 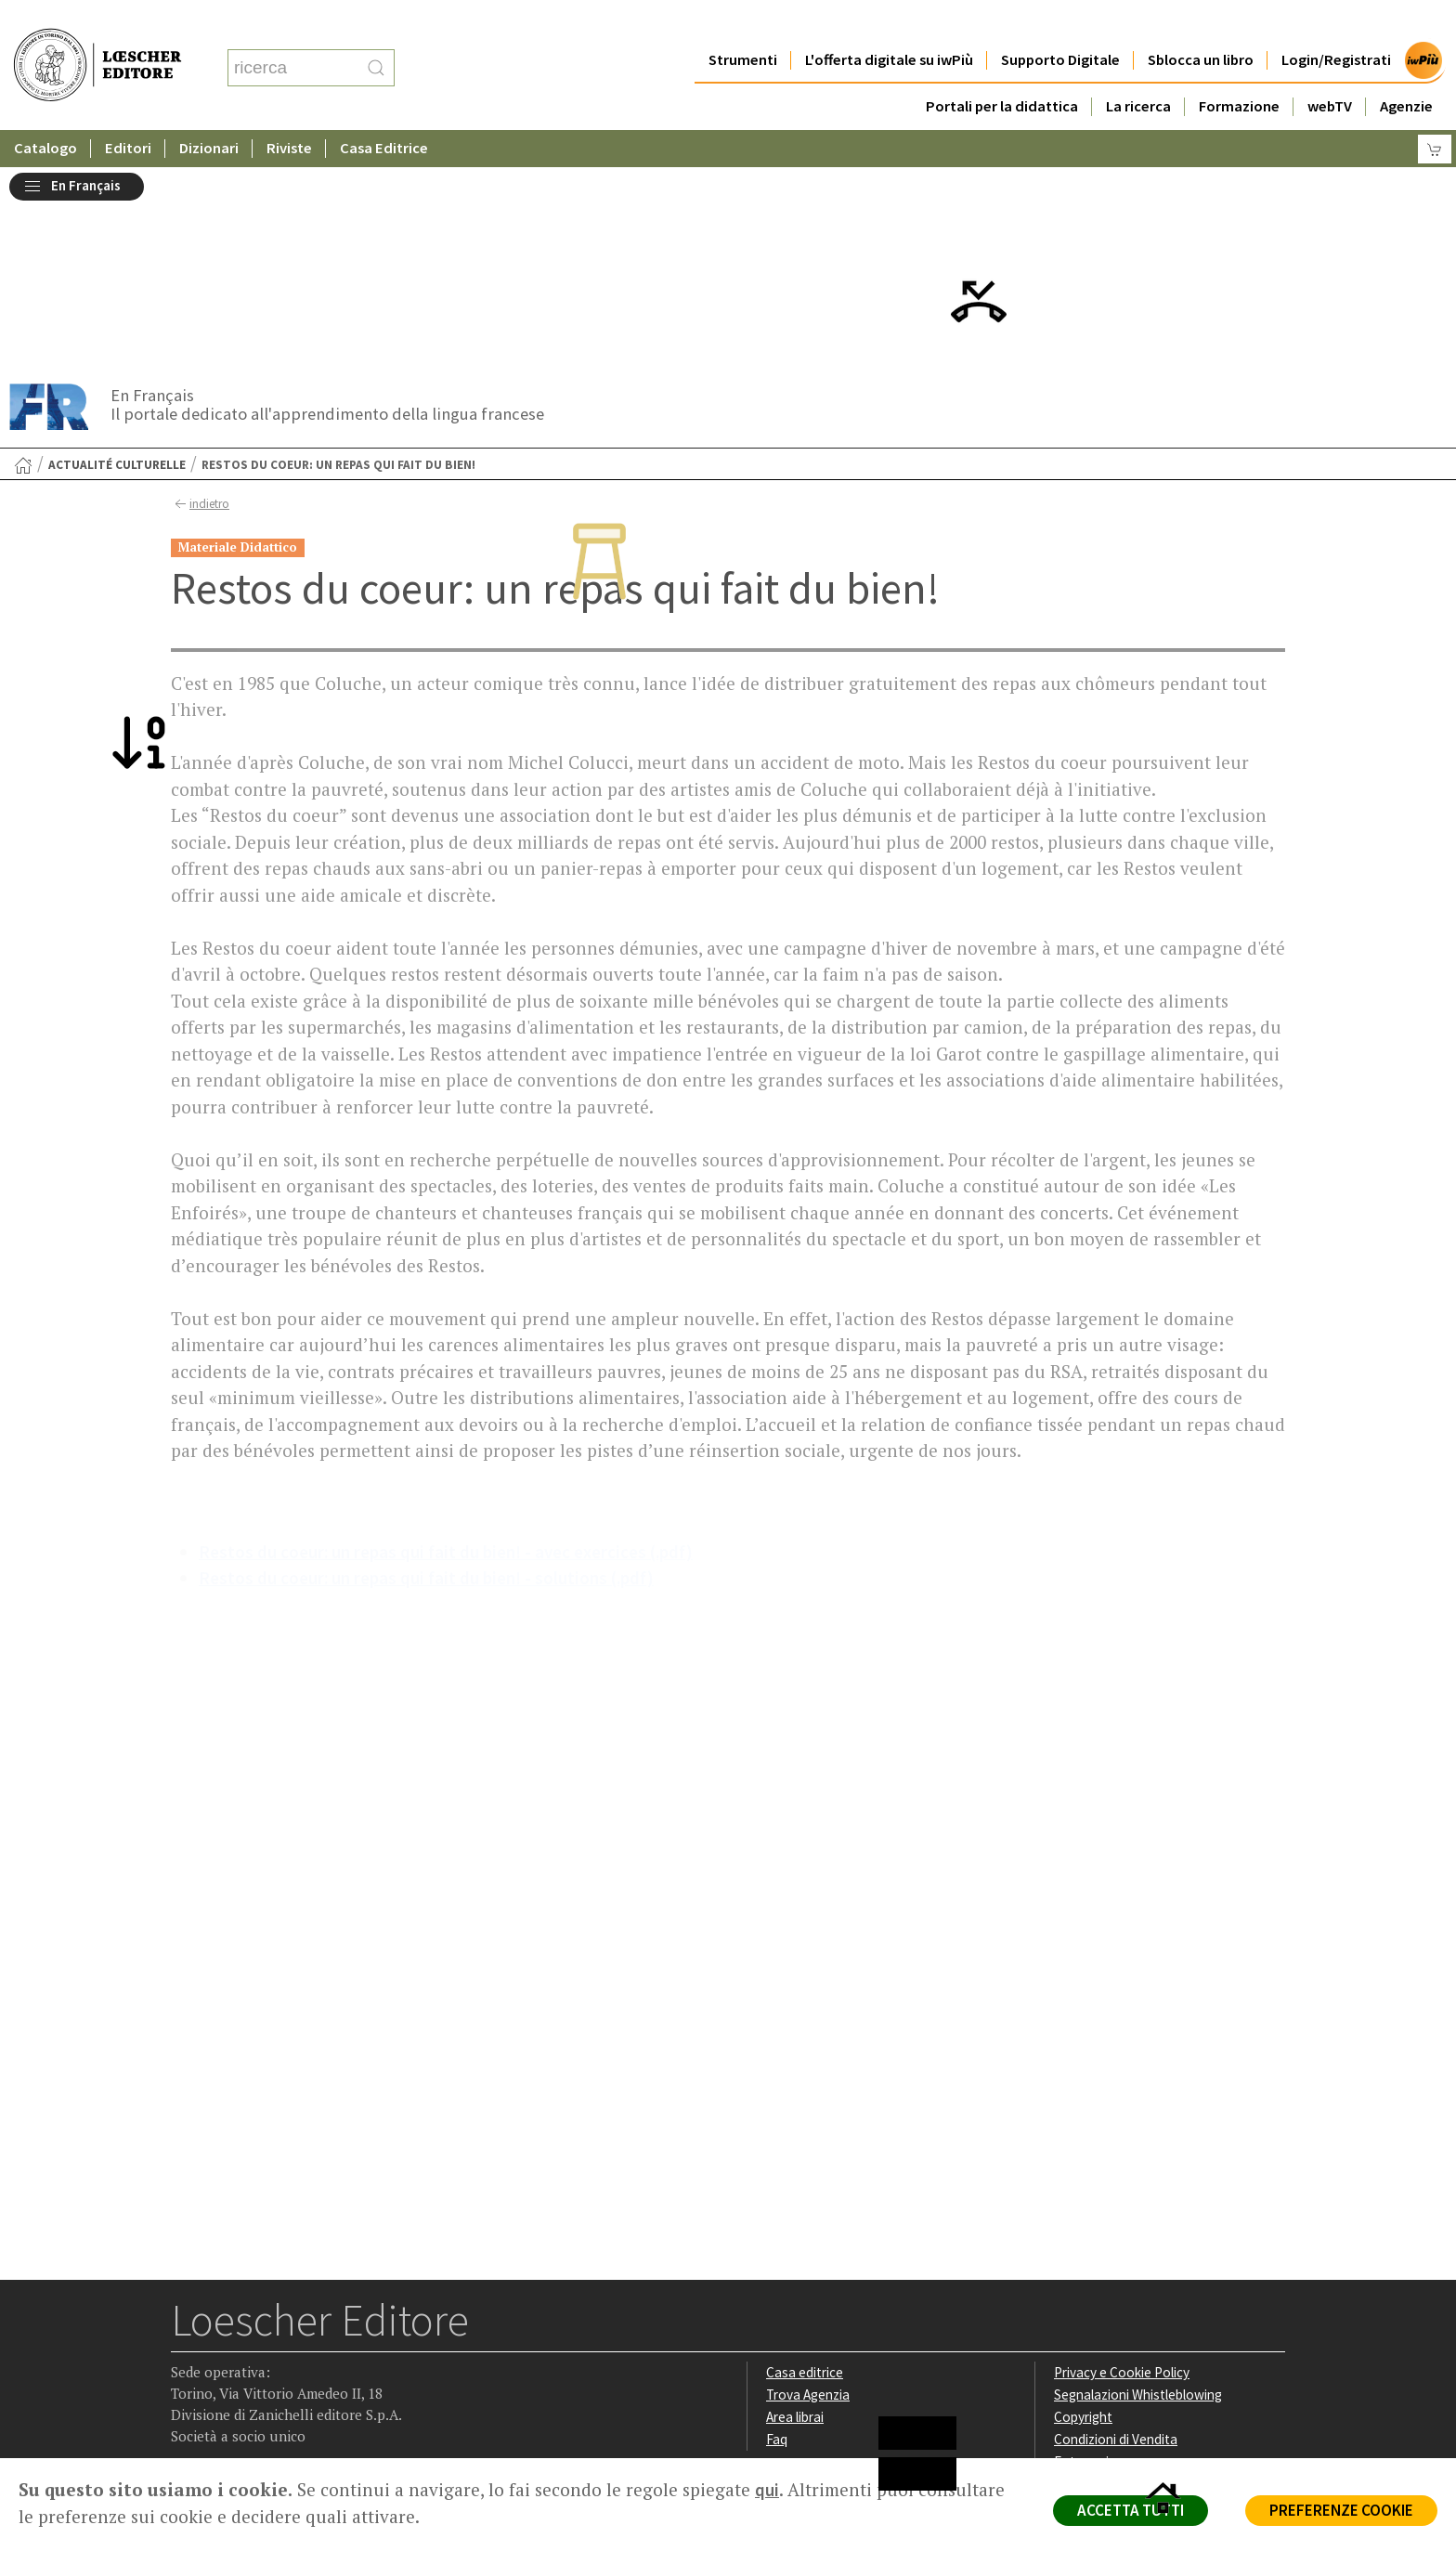 What do you see at coordinates (979, 302) in the screenshot?
I see `indicates a missed phone call` at bounding box center [979, 302].